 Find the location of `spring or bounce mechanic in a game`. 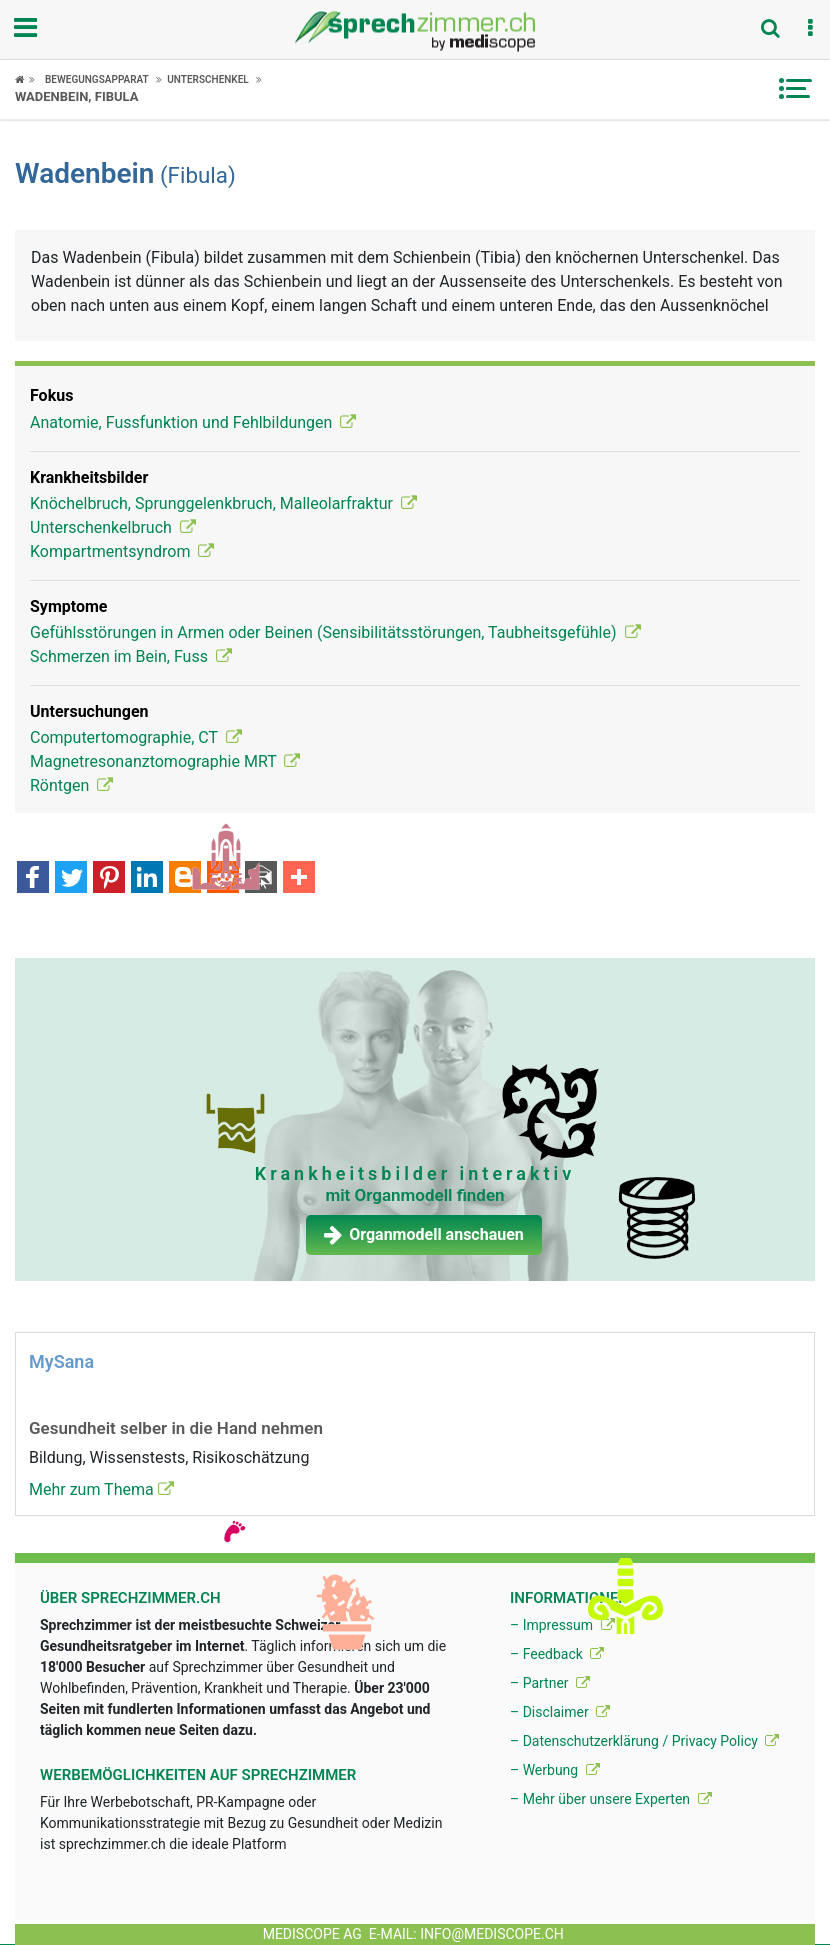

spring or bounce mechanic in a game is located at coordinates (657, 1218).